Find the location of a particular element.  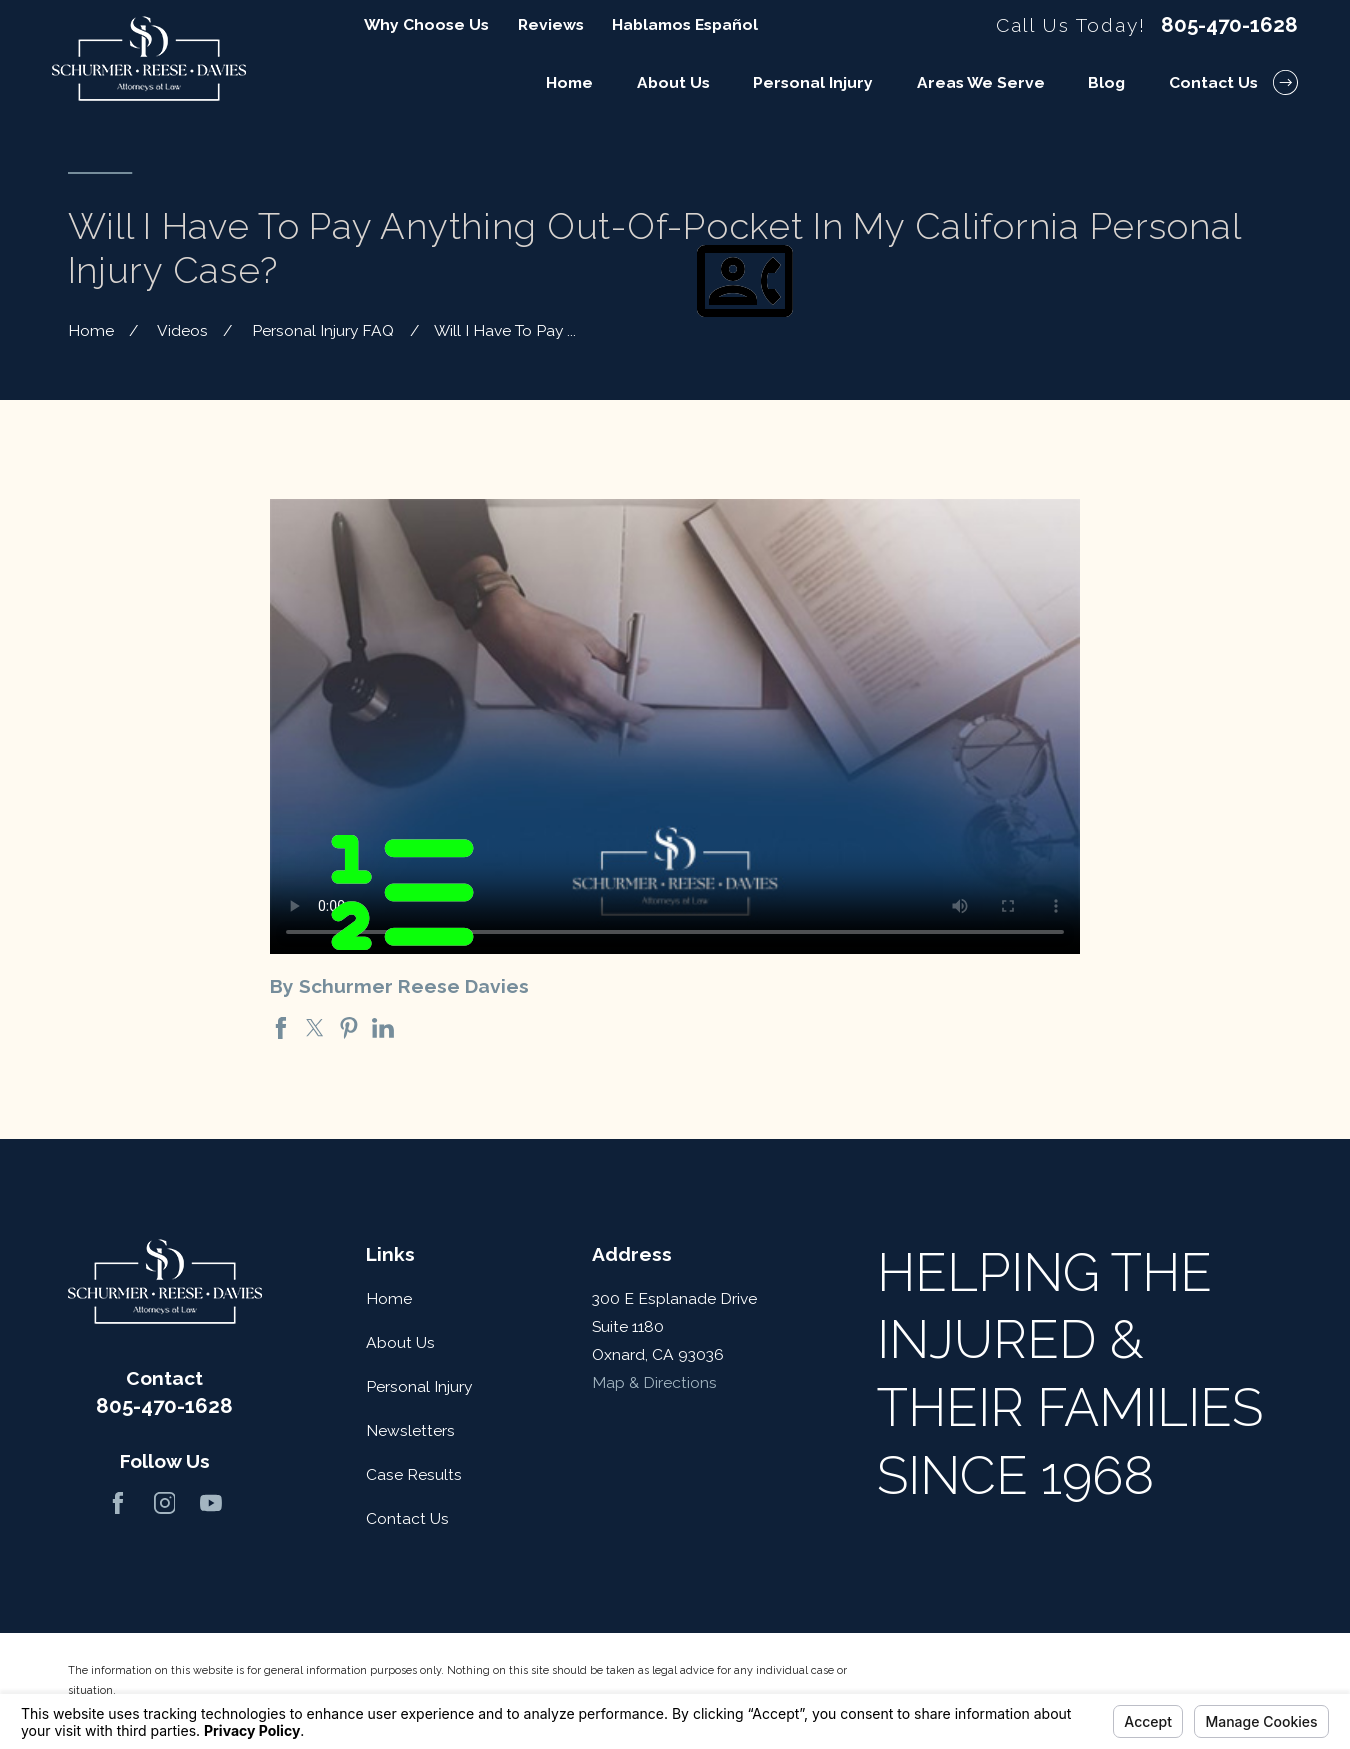

view contact's phone information is located at coordinates (745, 281).